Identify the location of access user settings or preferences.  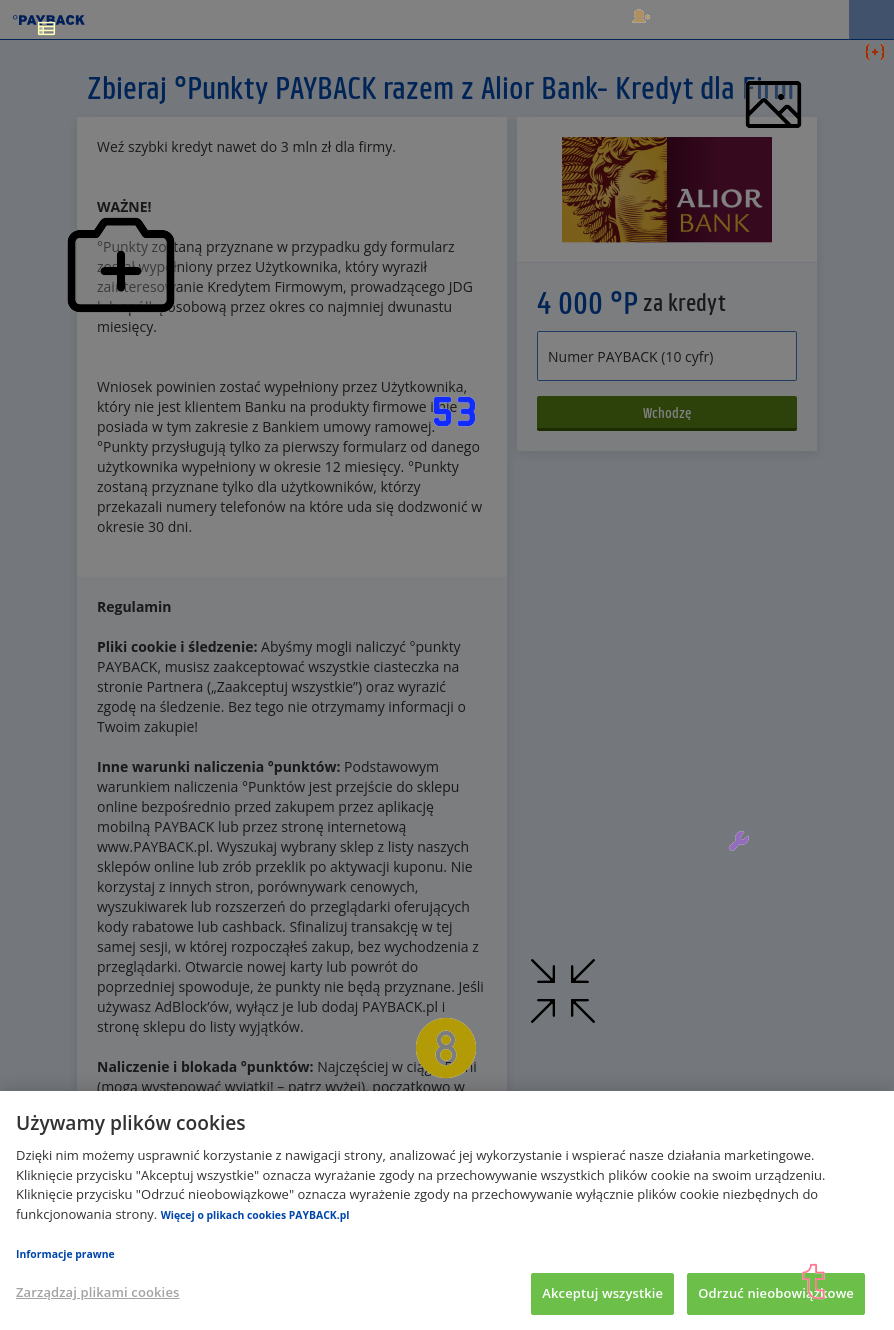
(640, 16).